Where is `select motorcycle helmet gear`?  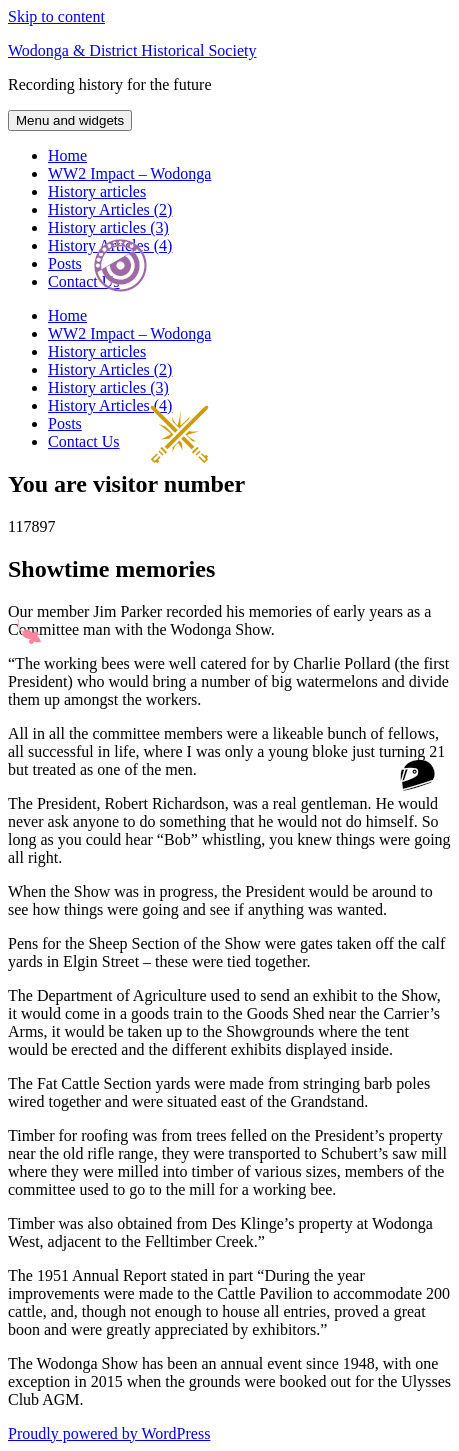 select motorcycle helmet gear is located at coordinates (417, 775).